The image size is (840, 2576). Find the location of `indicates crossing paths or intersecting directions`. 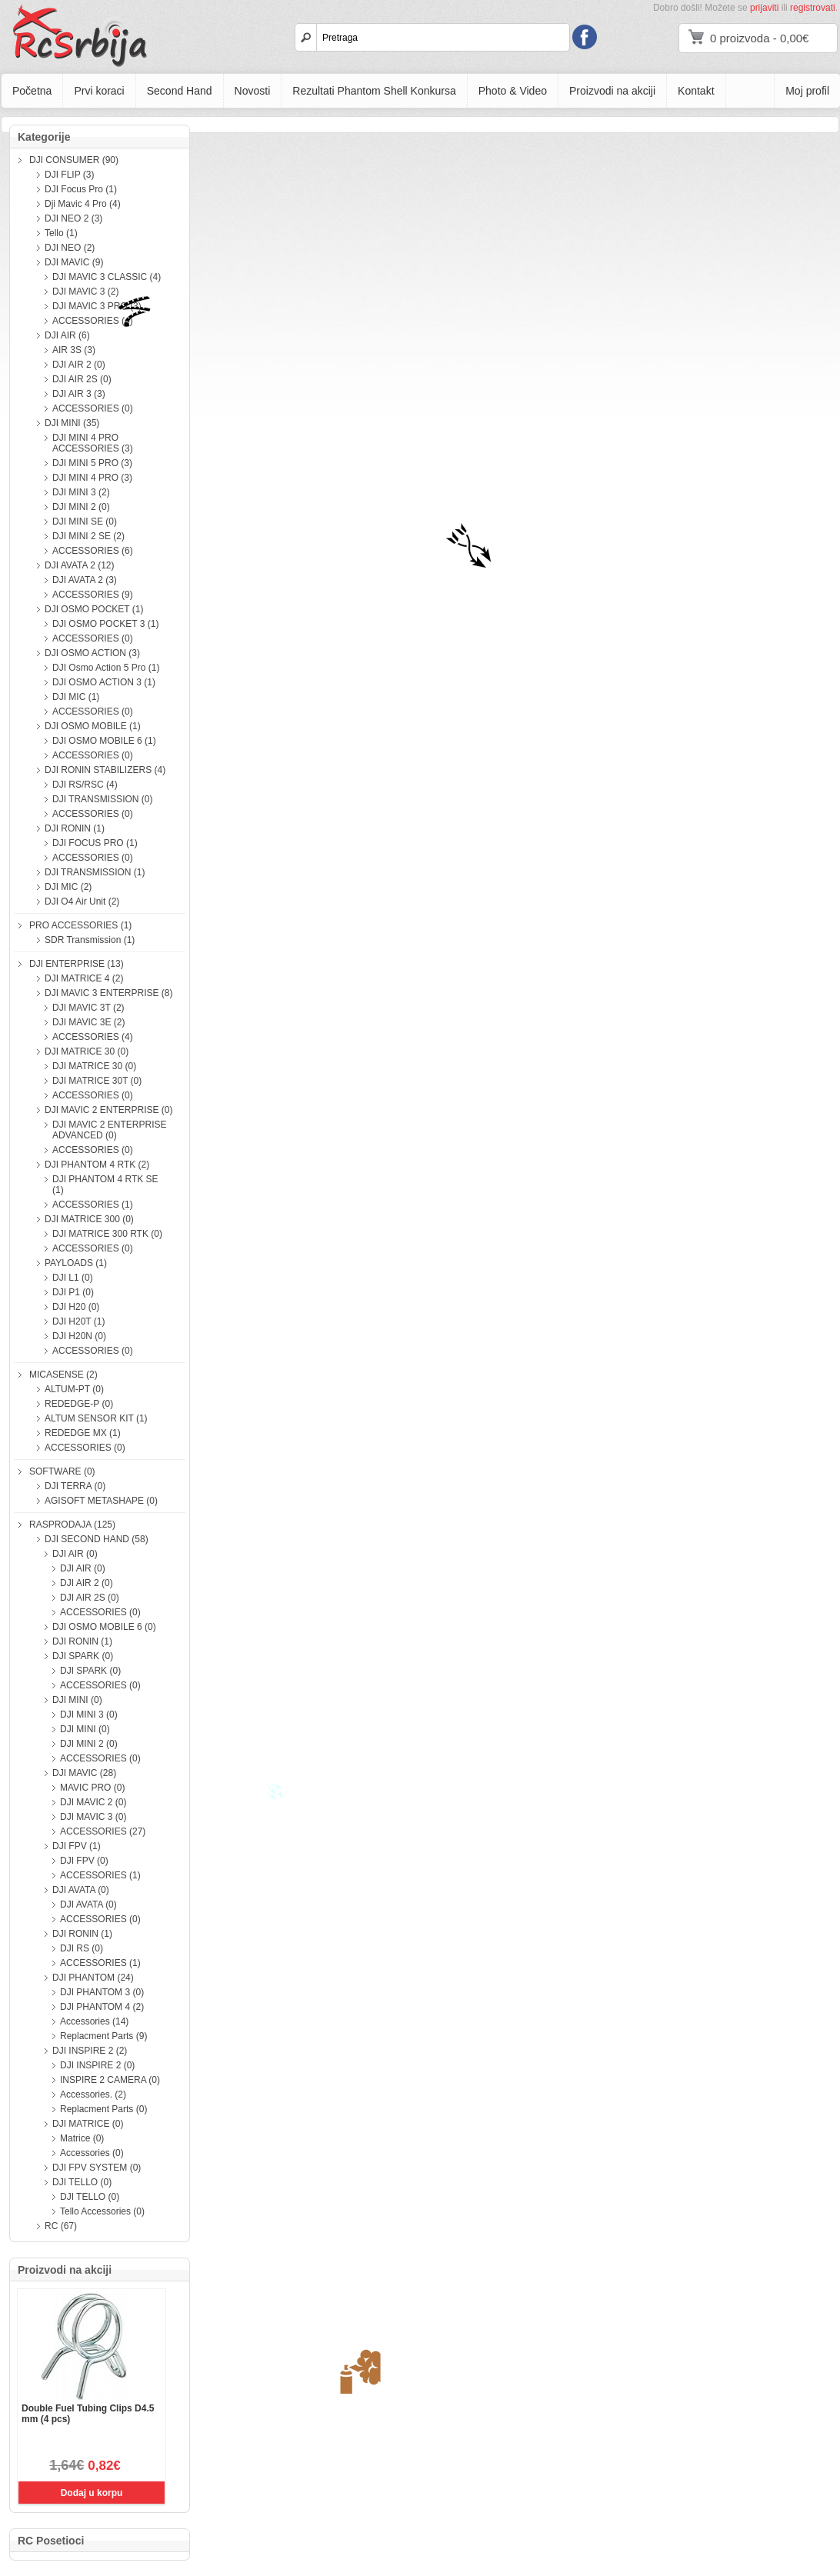

indicates crossing paths or intersecting directions is located at coordinates (468, 545).